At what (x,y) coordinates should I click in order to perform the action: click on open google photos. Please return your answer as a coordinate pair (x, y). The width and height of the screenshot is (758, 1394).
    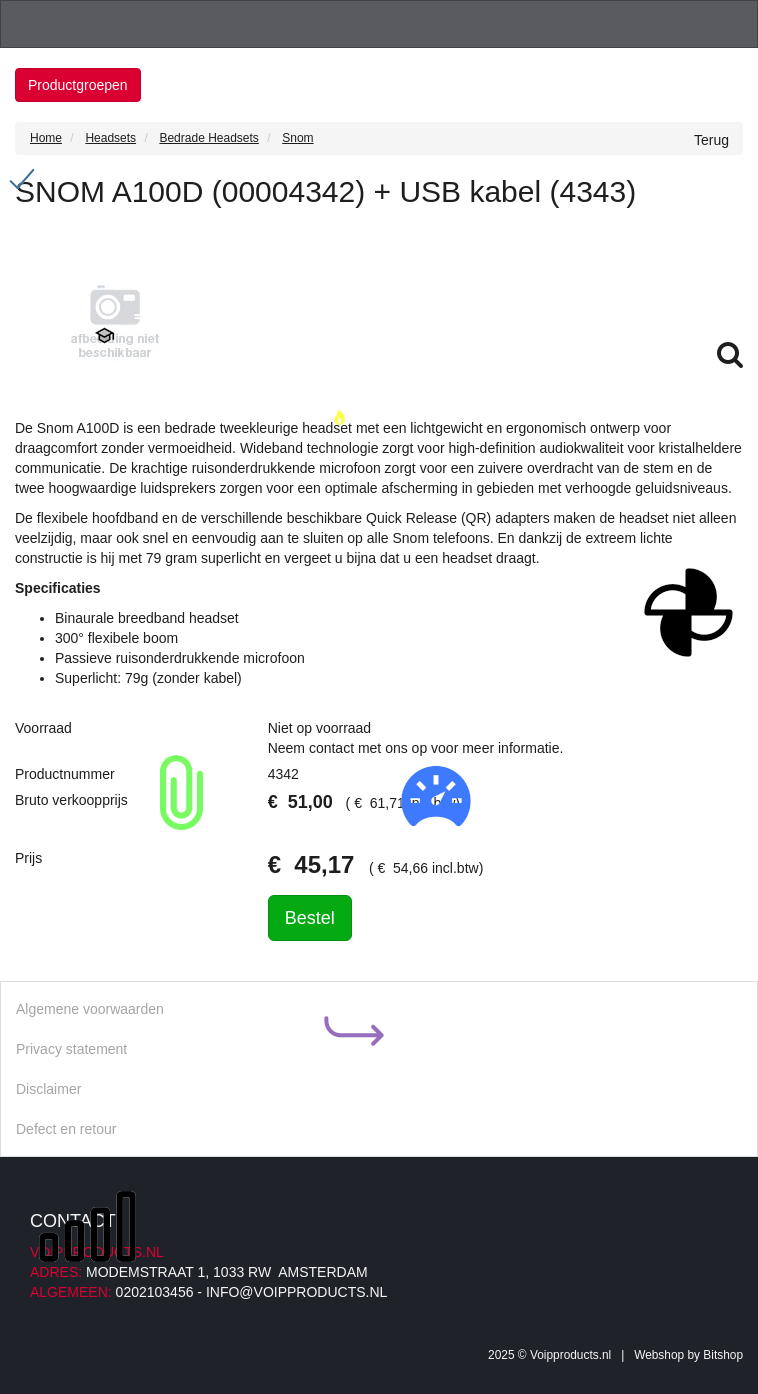
    Looking at the image, I should click on (688, 612).